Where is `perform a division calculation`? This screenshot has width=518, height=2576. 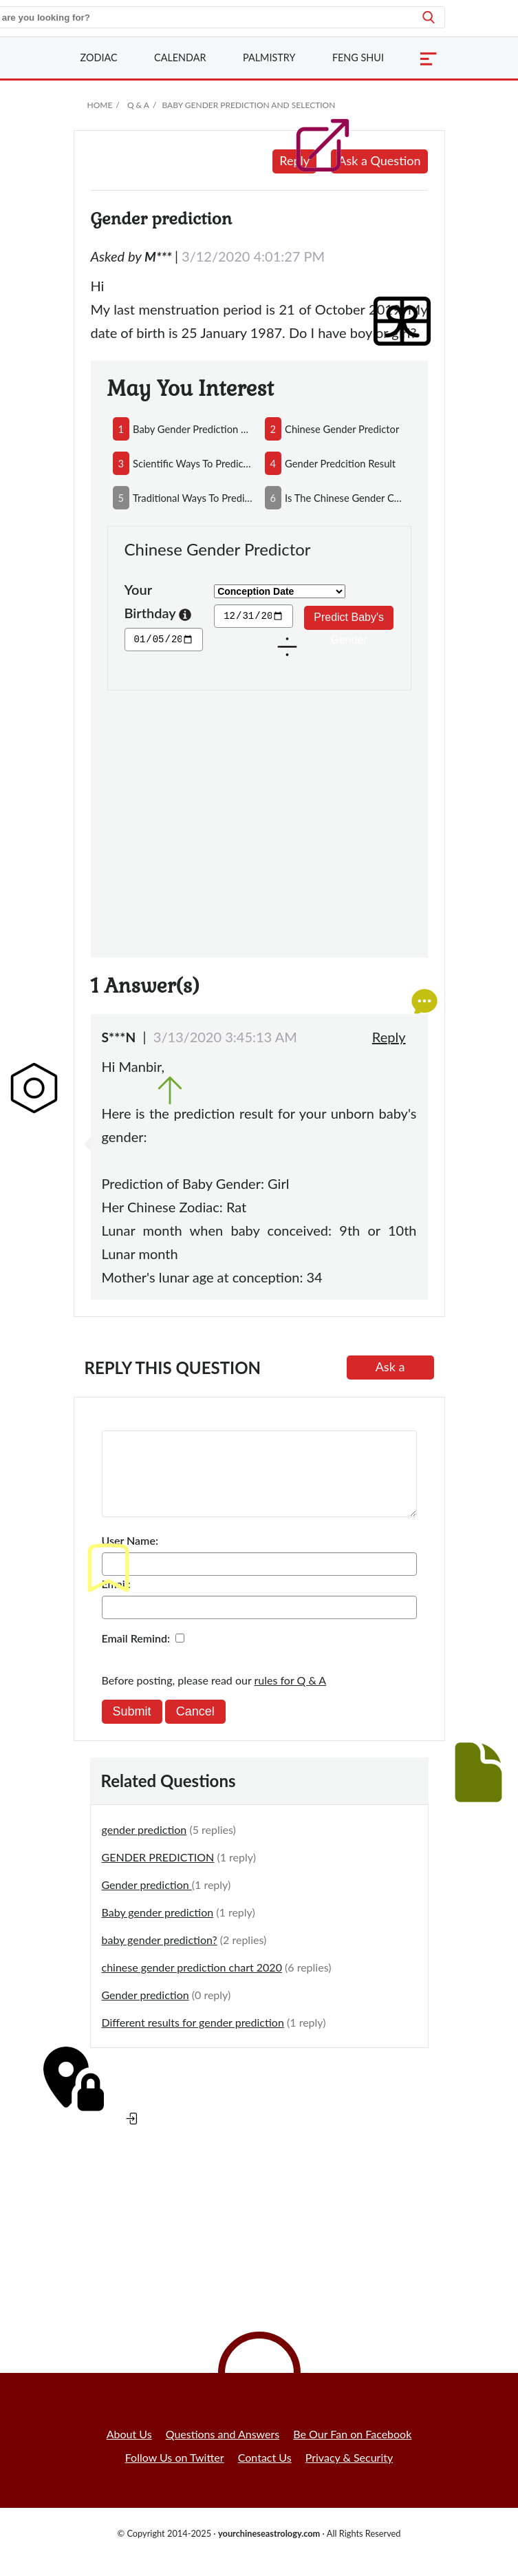 perform a division calculation is located at coordinates (287, 646).